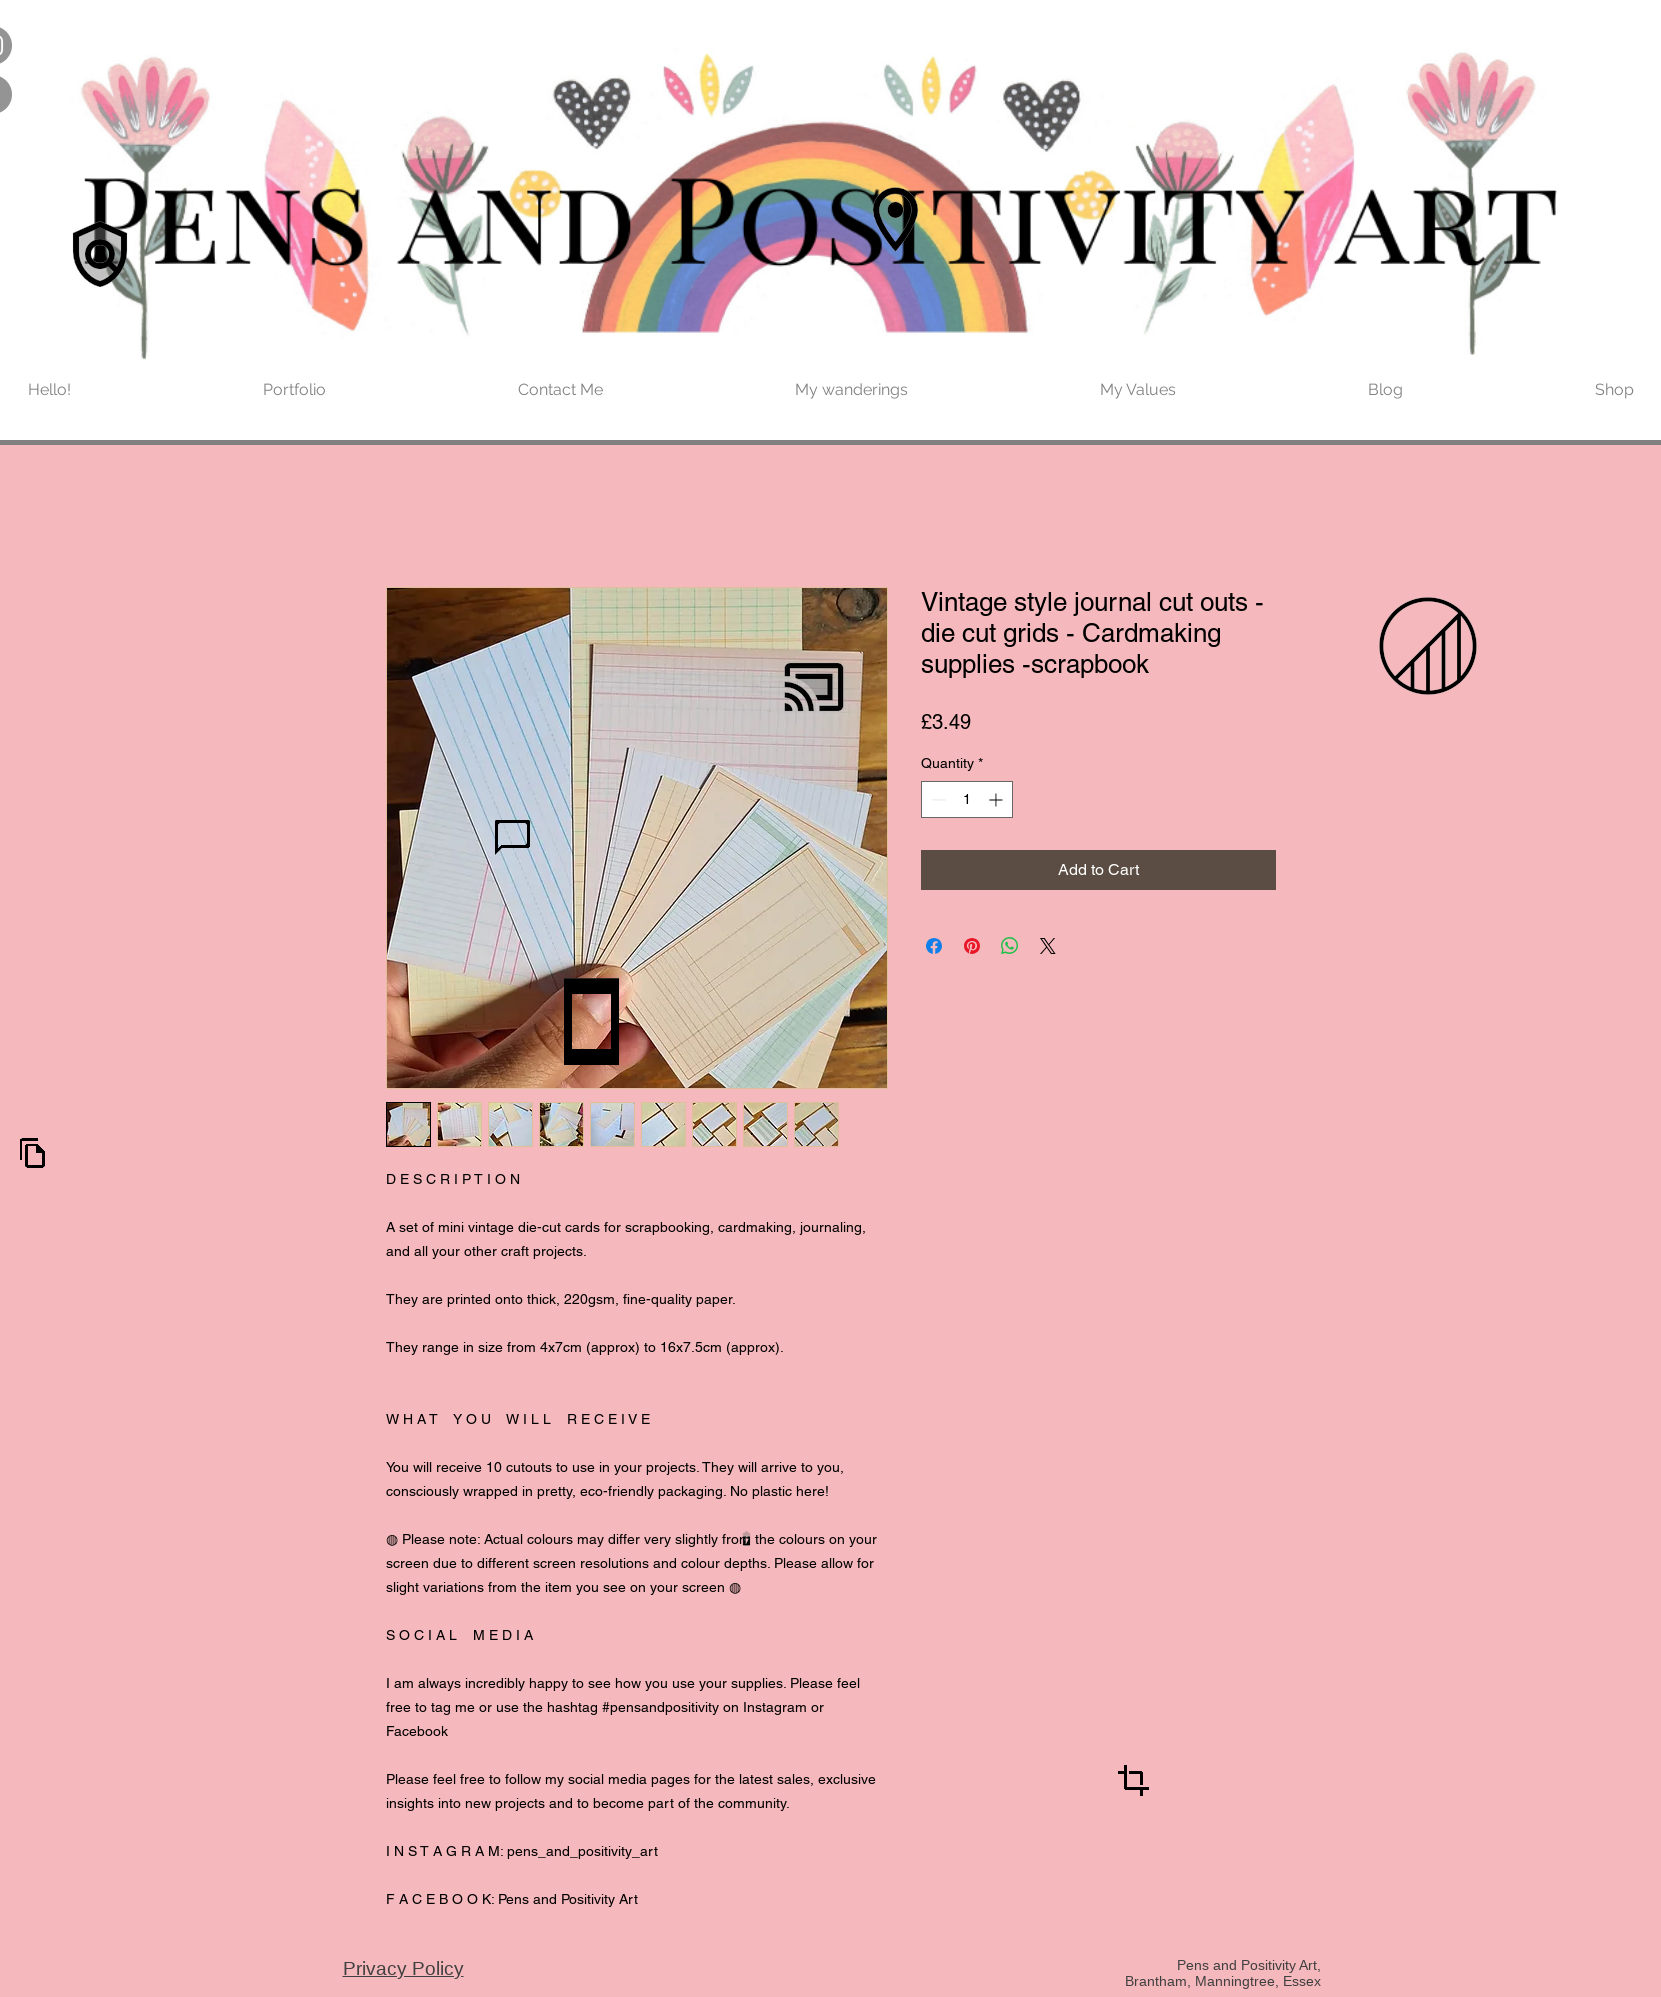 The image size is (1661, 1997). What do you see at coordinates (814, 687) in the screenshot?
I see `indicates active casting to a connected device` at bounding box center [814, 687].